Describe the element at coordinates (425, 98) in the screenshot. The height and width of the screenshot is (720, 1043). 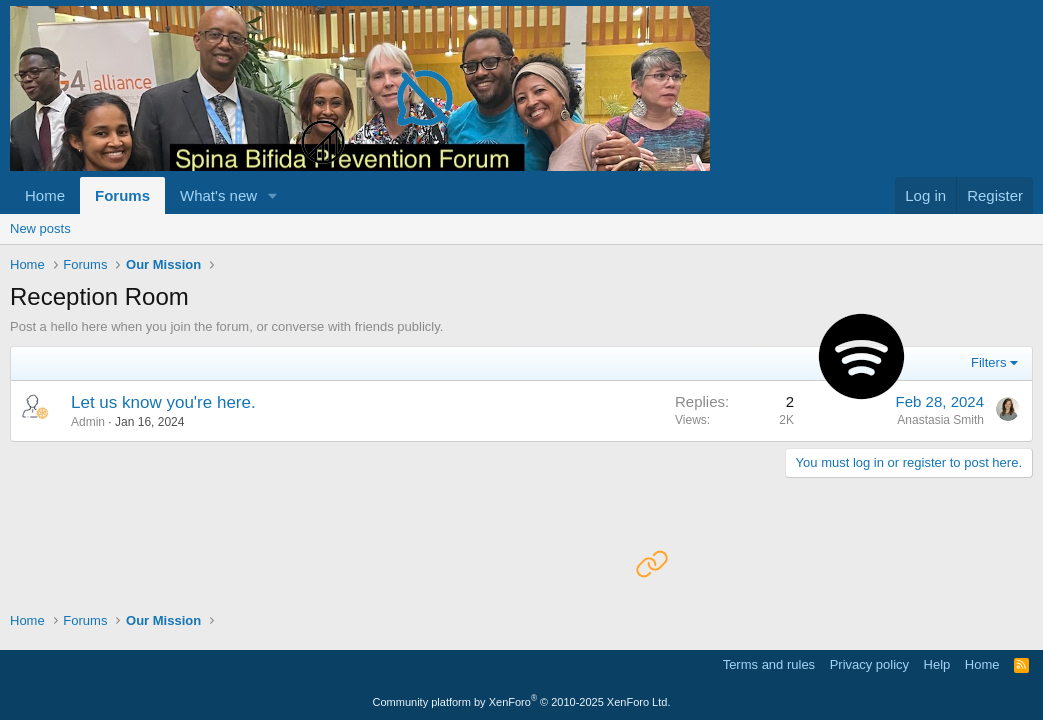
I see `mute or disable chat notifications` at that location.